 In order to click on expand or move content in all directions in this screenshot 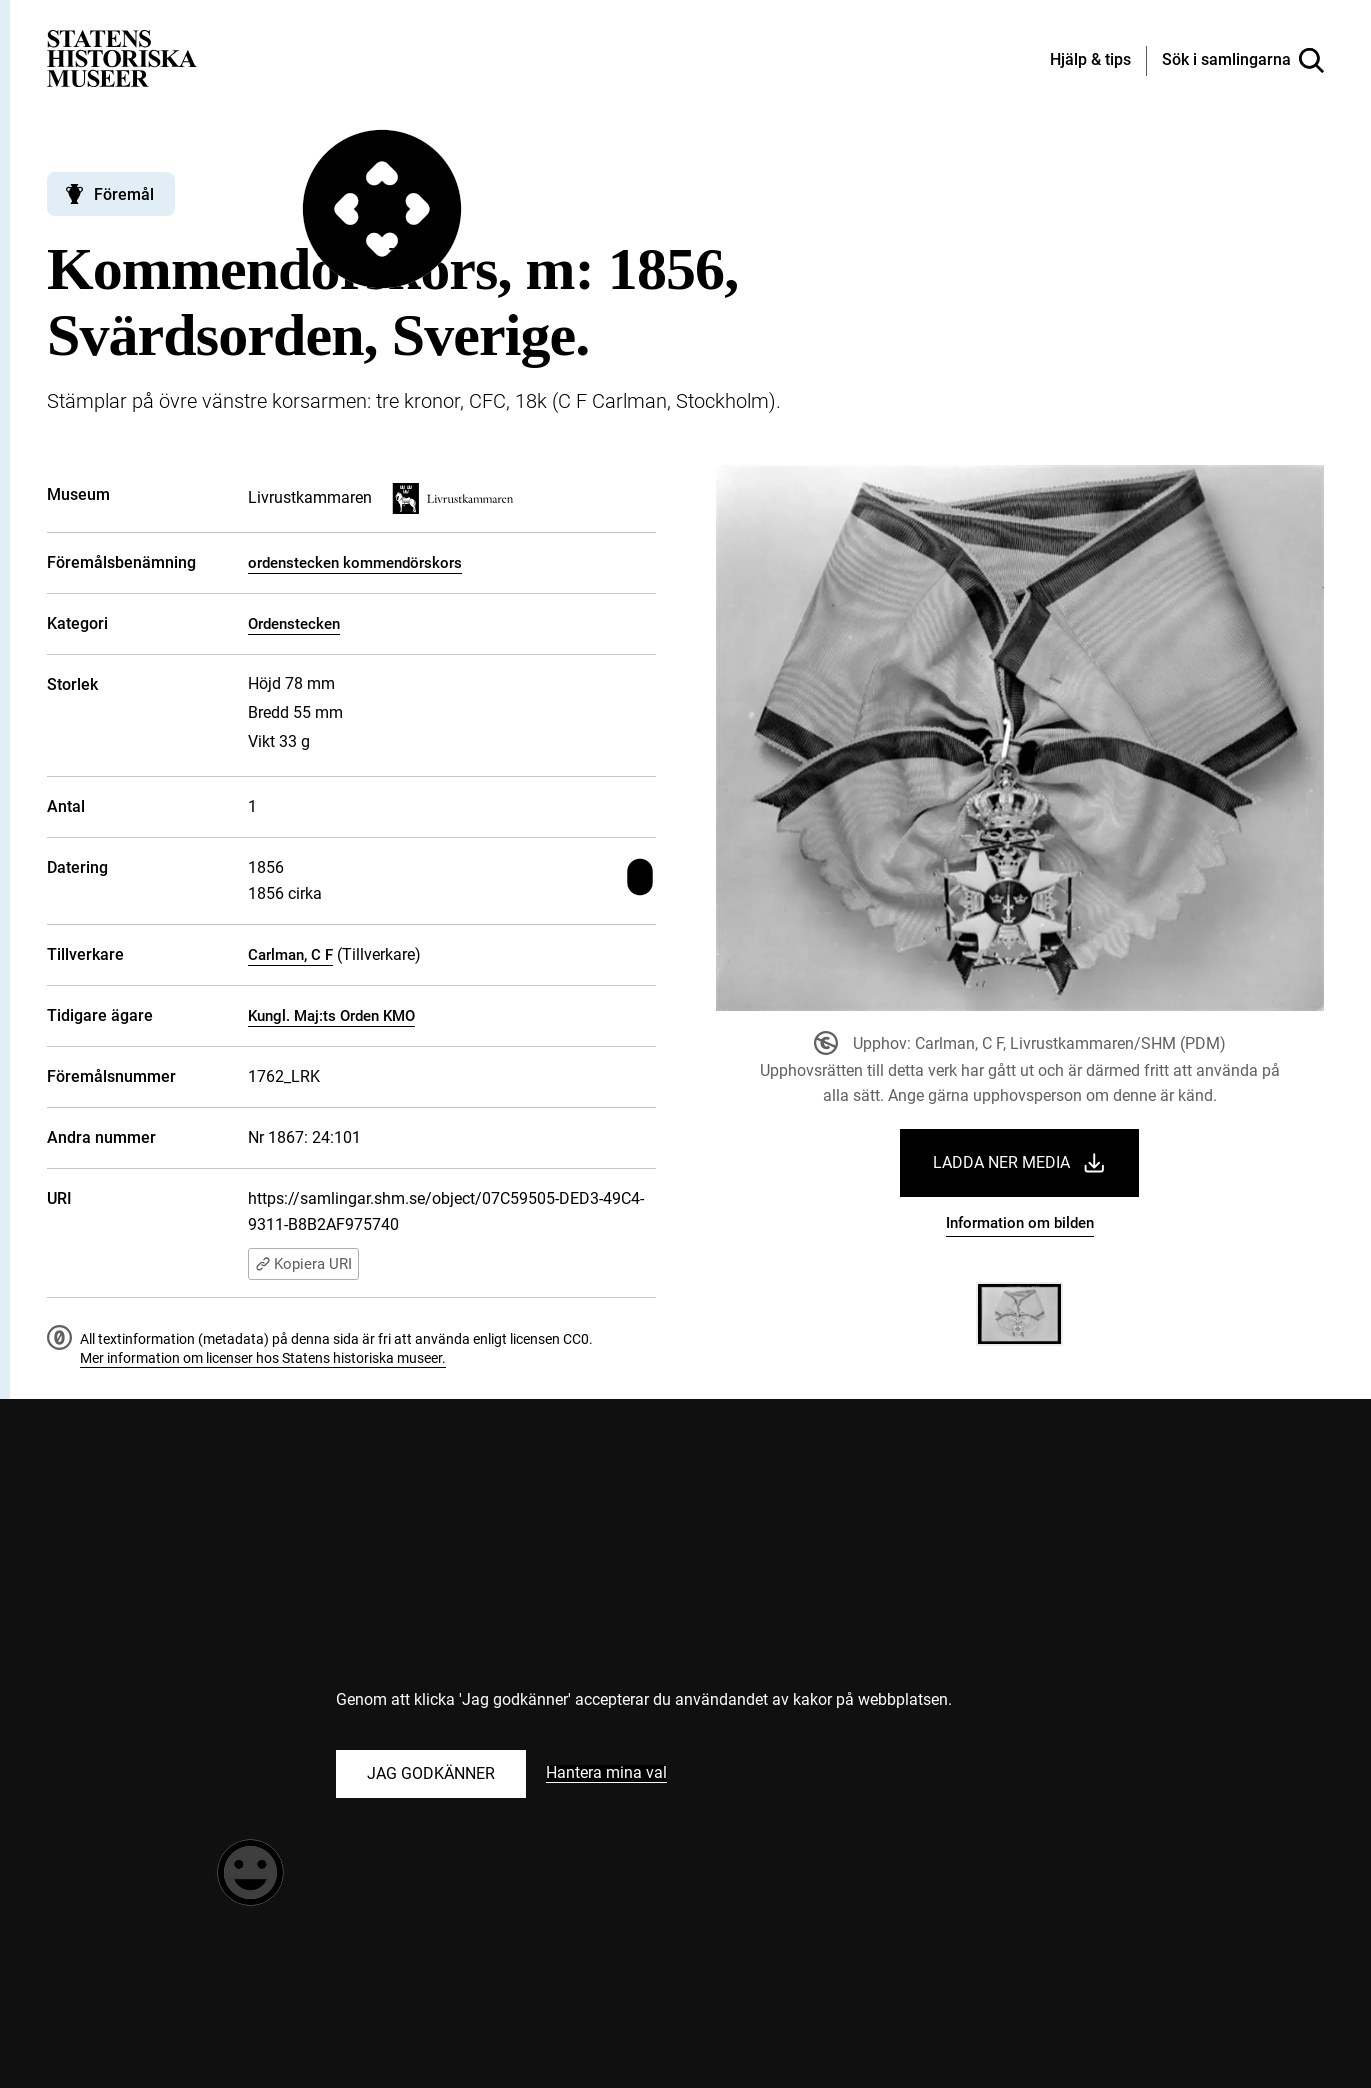, I will do `click(382, 209)`.